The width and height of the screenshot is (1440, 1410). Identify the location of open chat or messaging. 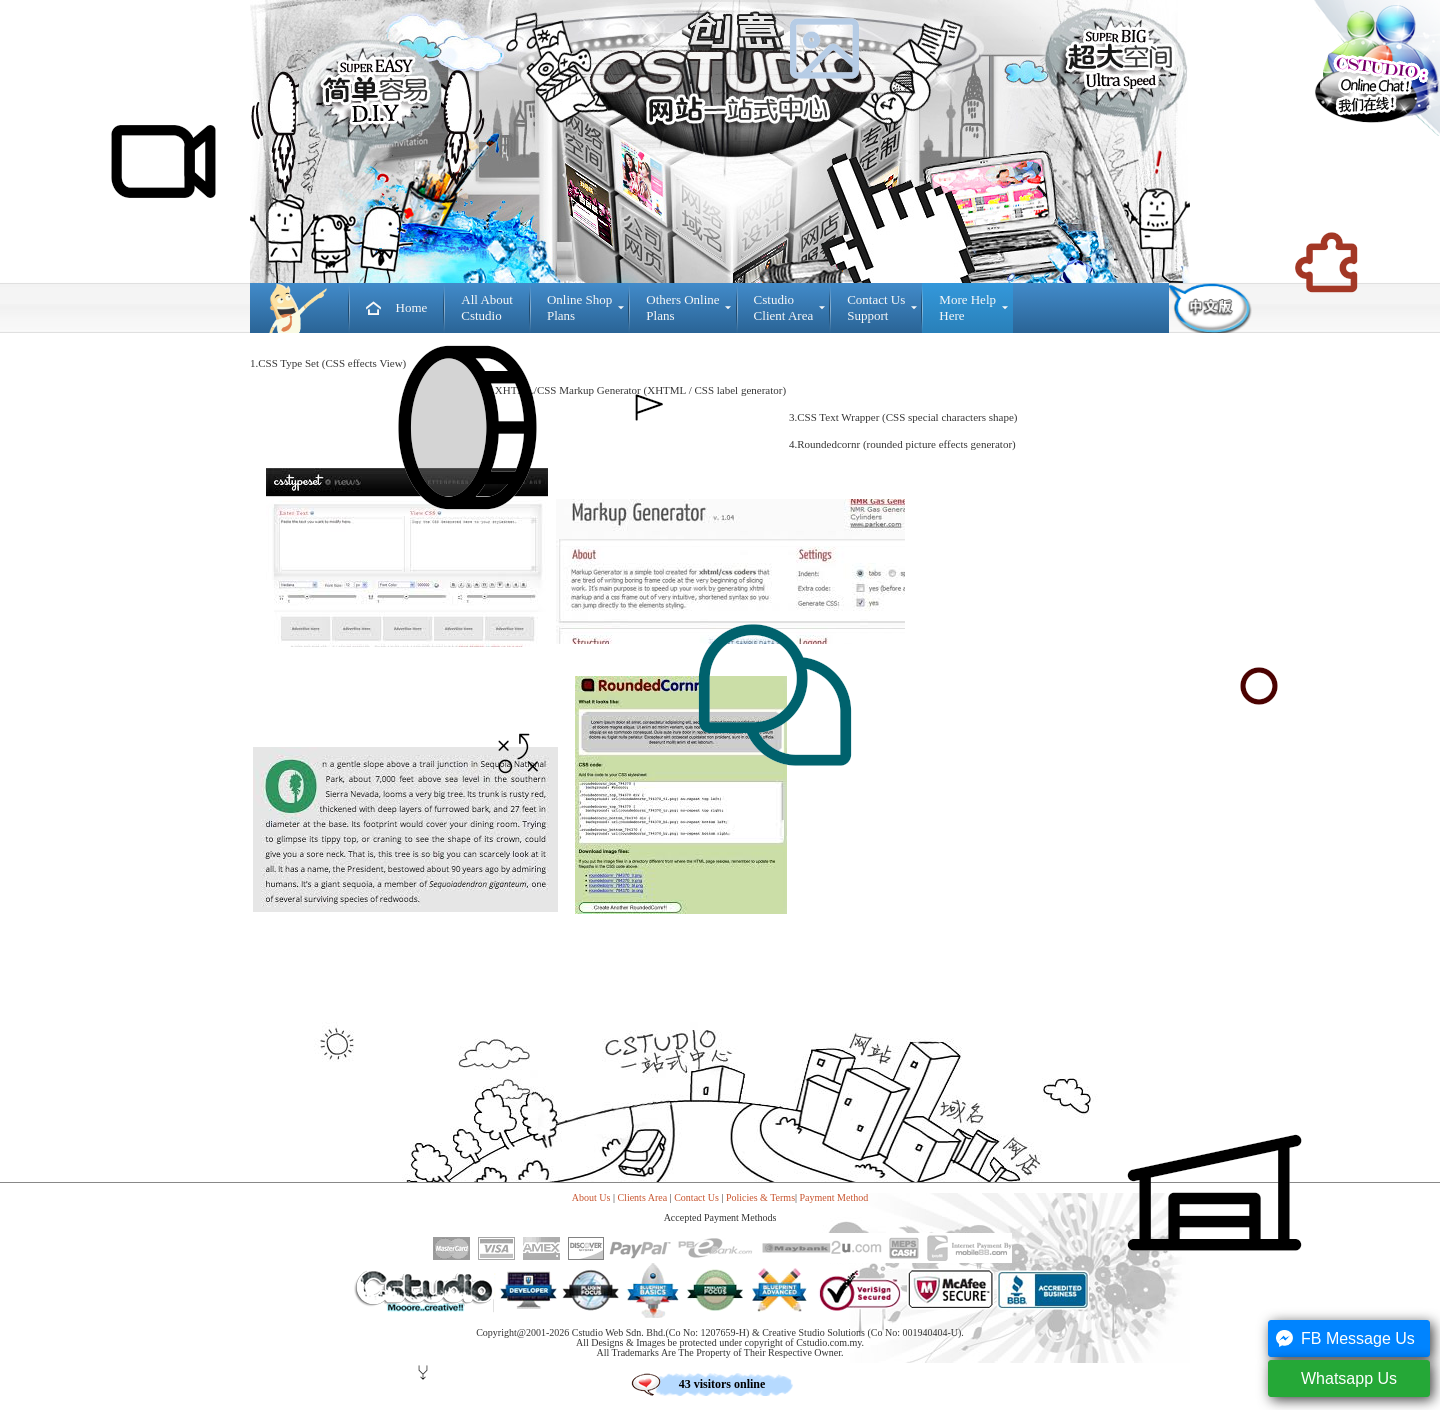
(775, 695).